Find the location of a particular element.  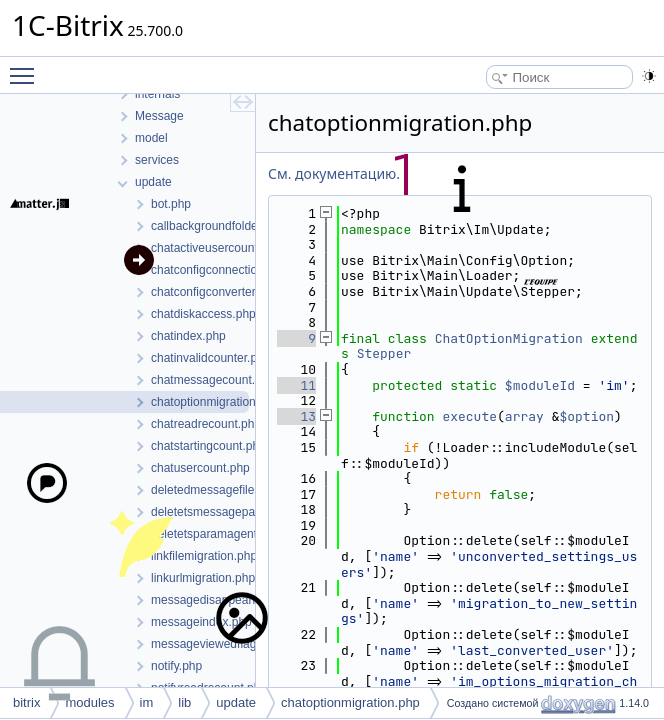

view more information about this item is located at coordinates (462, 190).